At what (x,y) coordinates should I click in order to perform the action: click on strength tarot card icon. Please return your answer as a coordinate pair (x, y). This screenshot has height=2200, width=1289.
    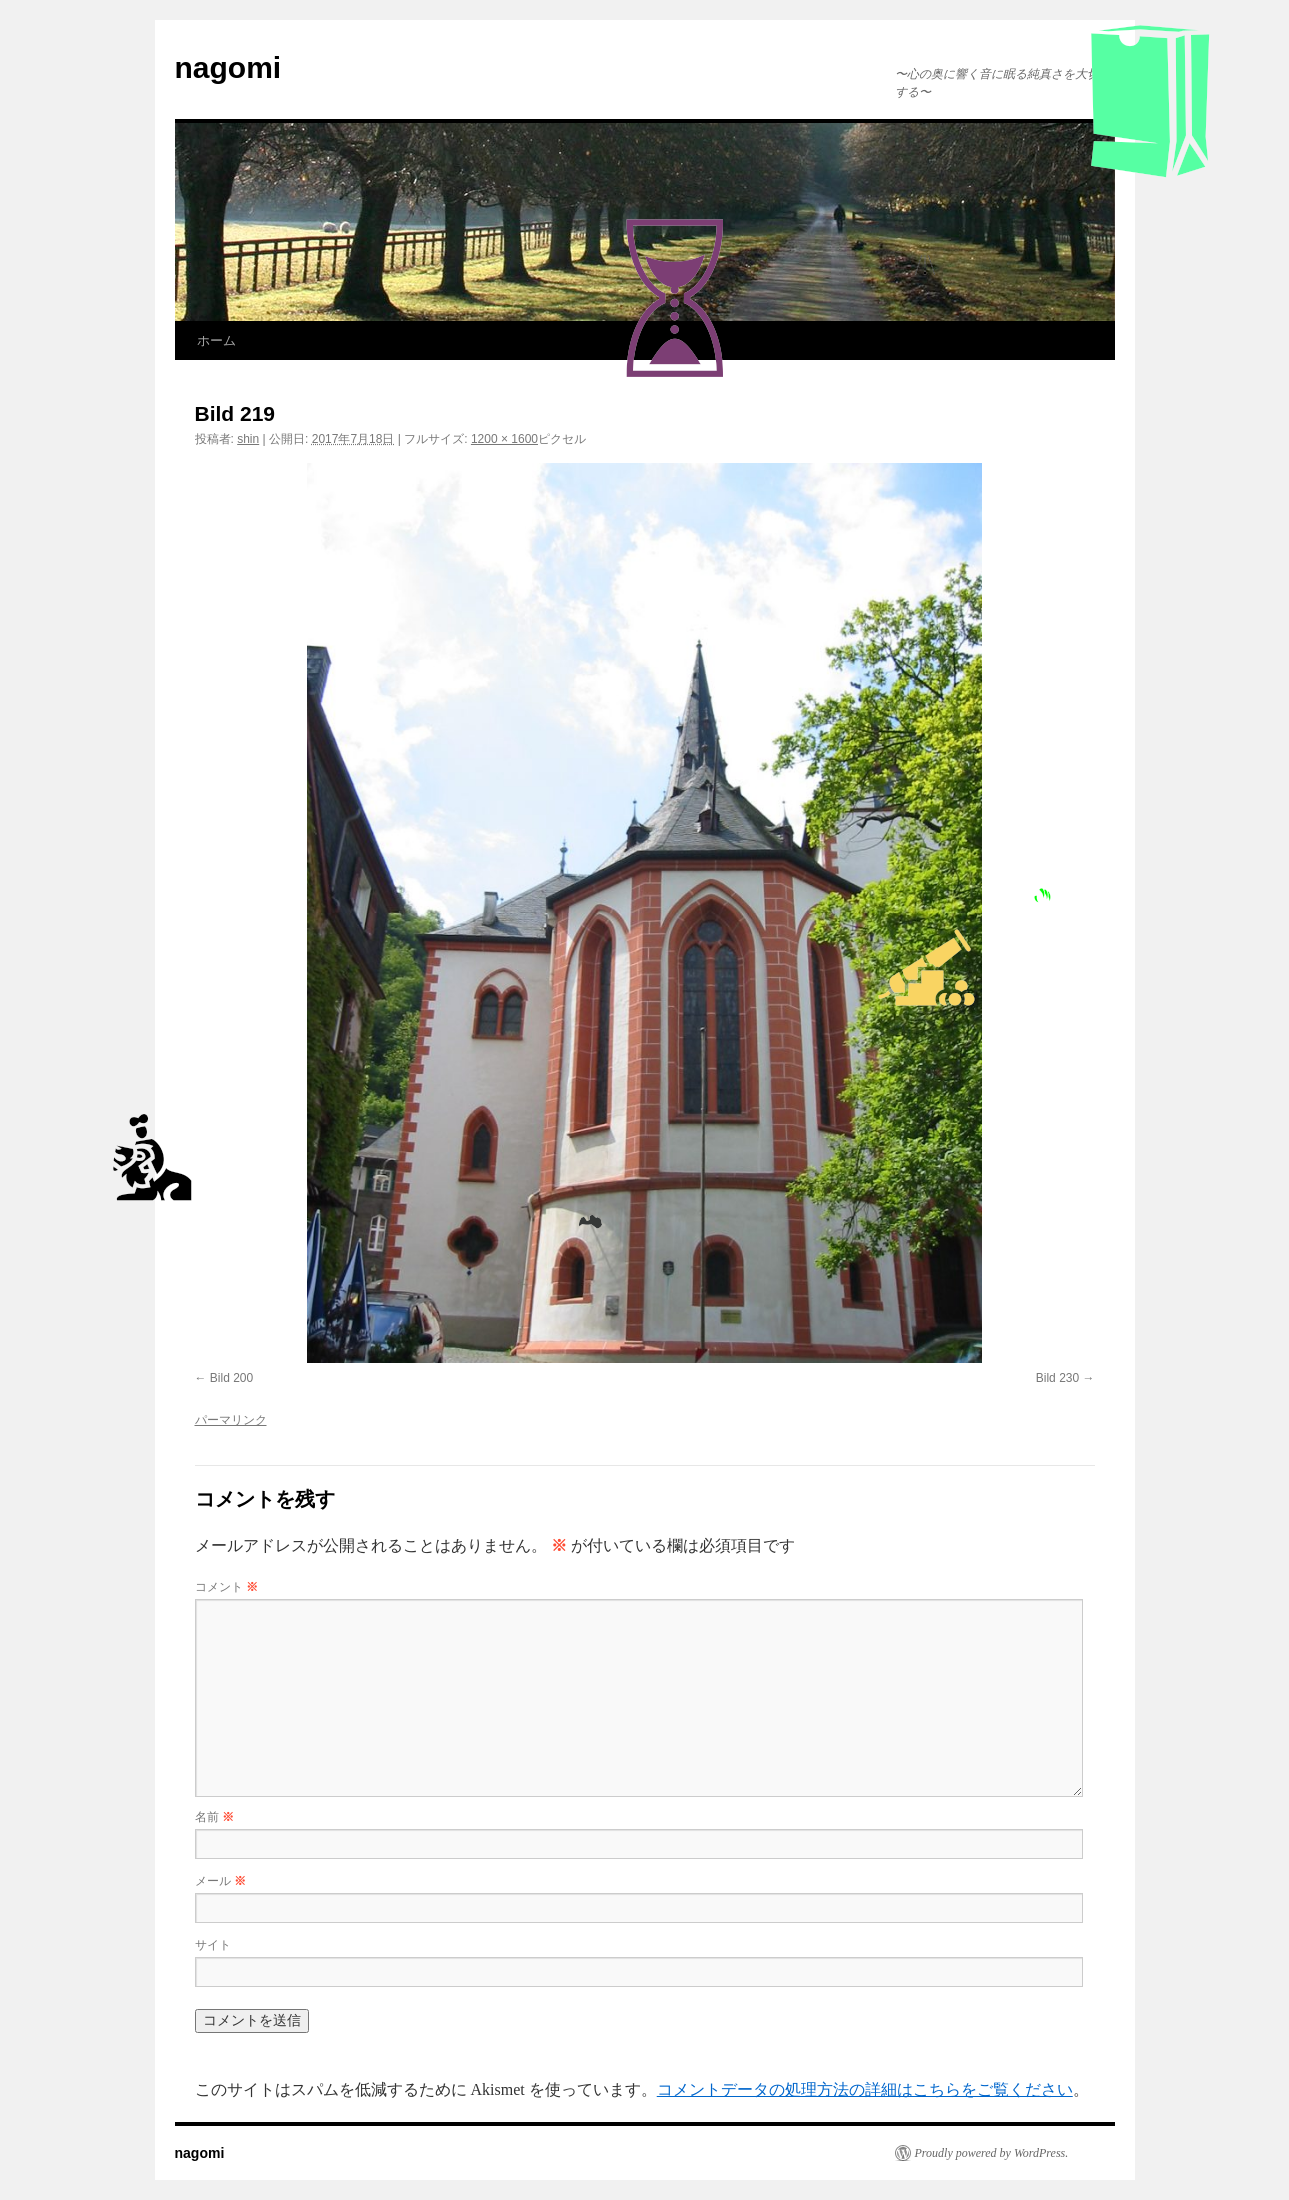
    Looking at the image, I should click on (148, 1157).